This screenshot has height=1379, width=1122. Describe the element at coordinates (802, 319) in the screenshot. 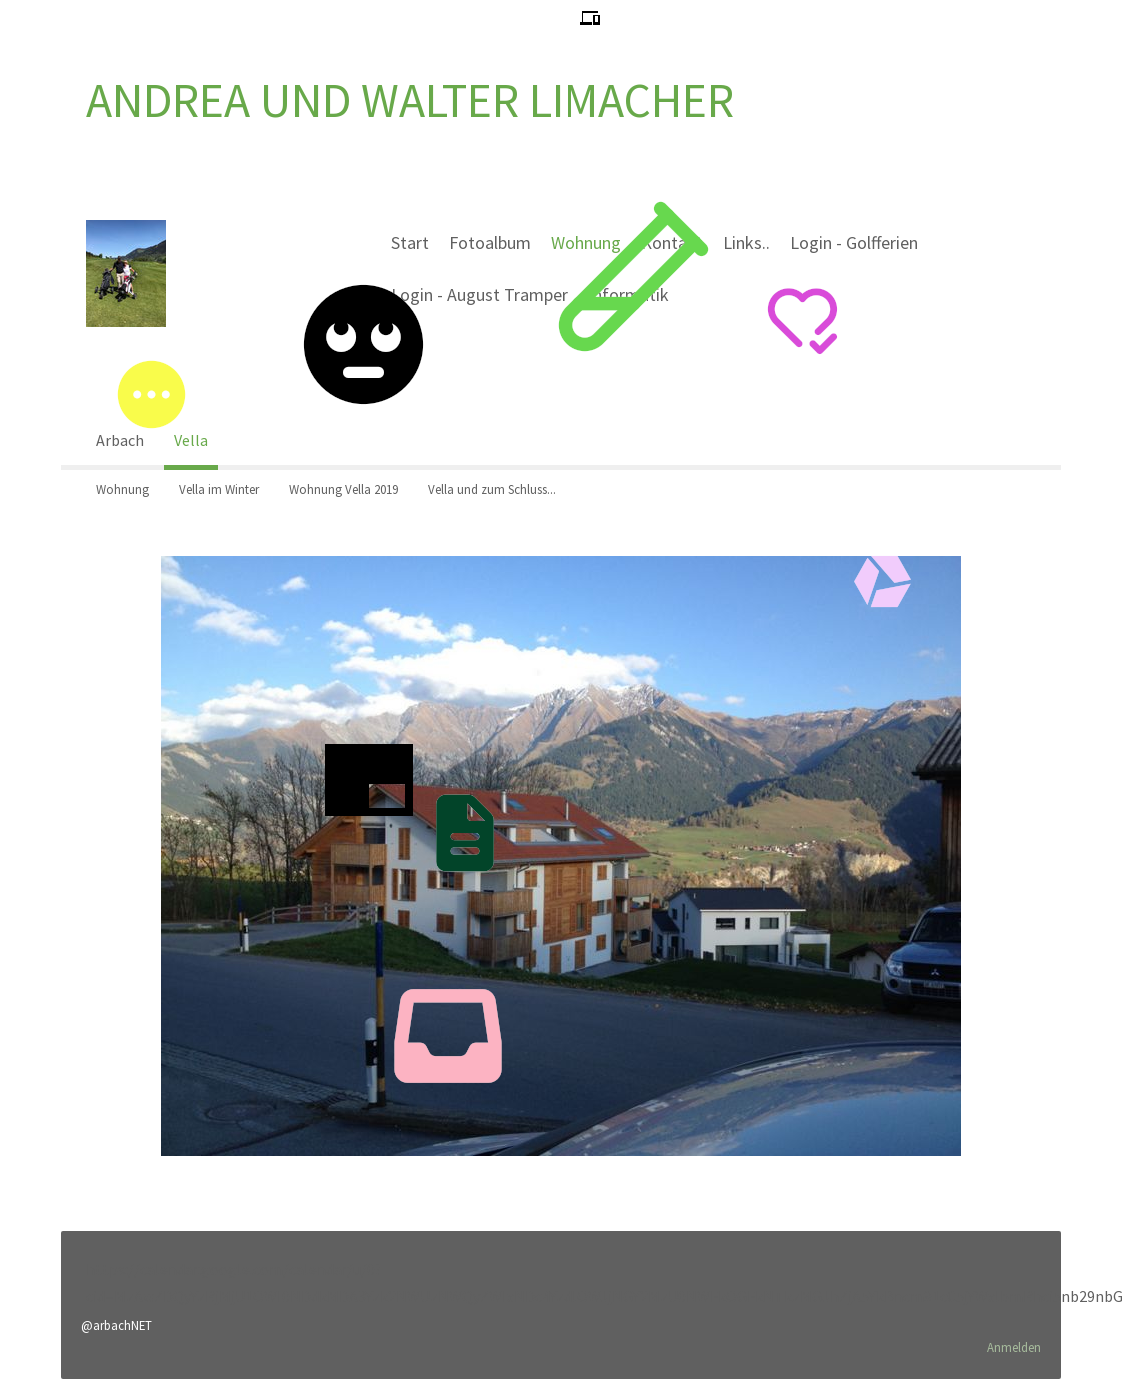

I see `item added to favorites successfully` at that location.